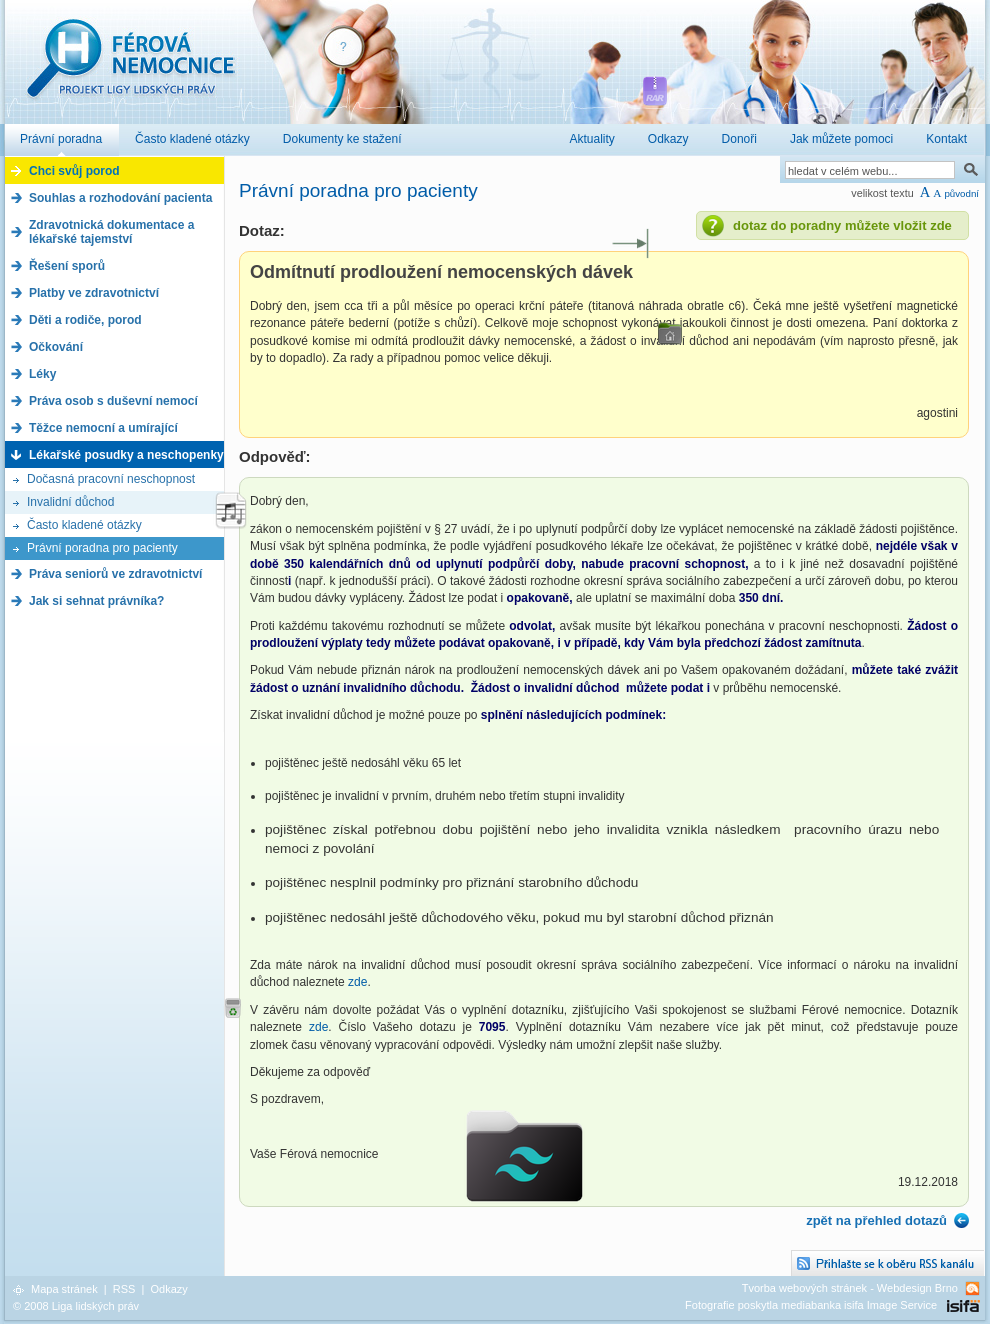 This screenshot has width=990, height=1324. Describe the element at coordinates (231, 510) in the screenshot. I see `an iMelody audio file` at that location.